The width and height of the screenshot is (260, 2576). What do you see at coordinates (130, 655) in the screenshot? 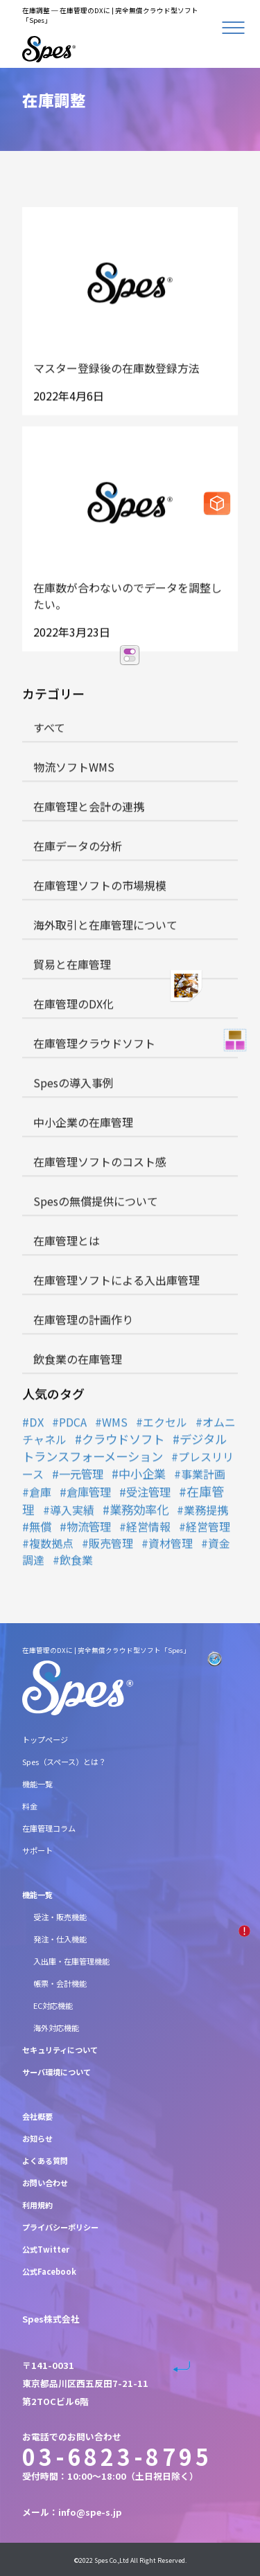
I see `open gnome tweaks settings` at bounding box center [130, 655].